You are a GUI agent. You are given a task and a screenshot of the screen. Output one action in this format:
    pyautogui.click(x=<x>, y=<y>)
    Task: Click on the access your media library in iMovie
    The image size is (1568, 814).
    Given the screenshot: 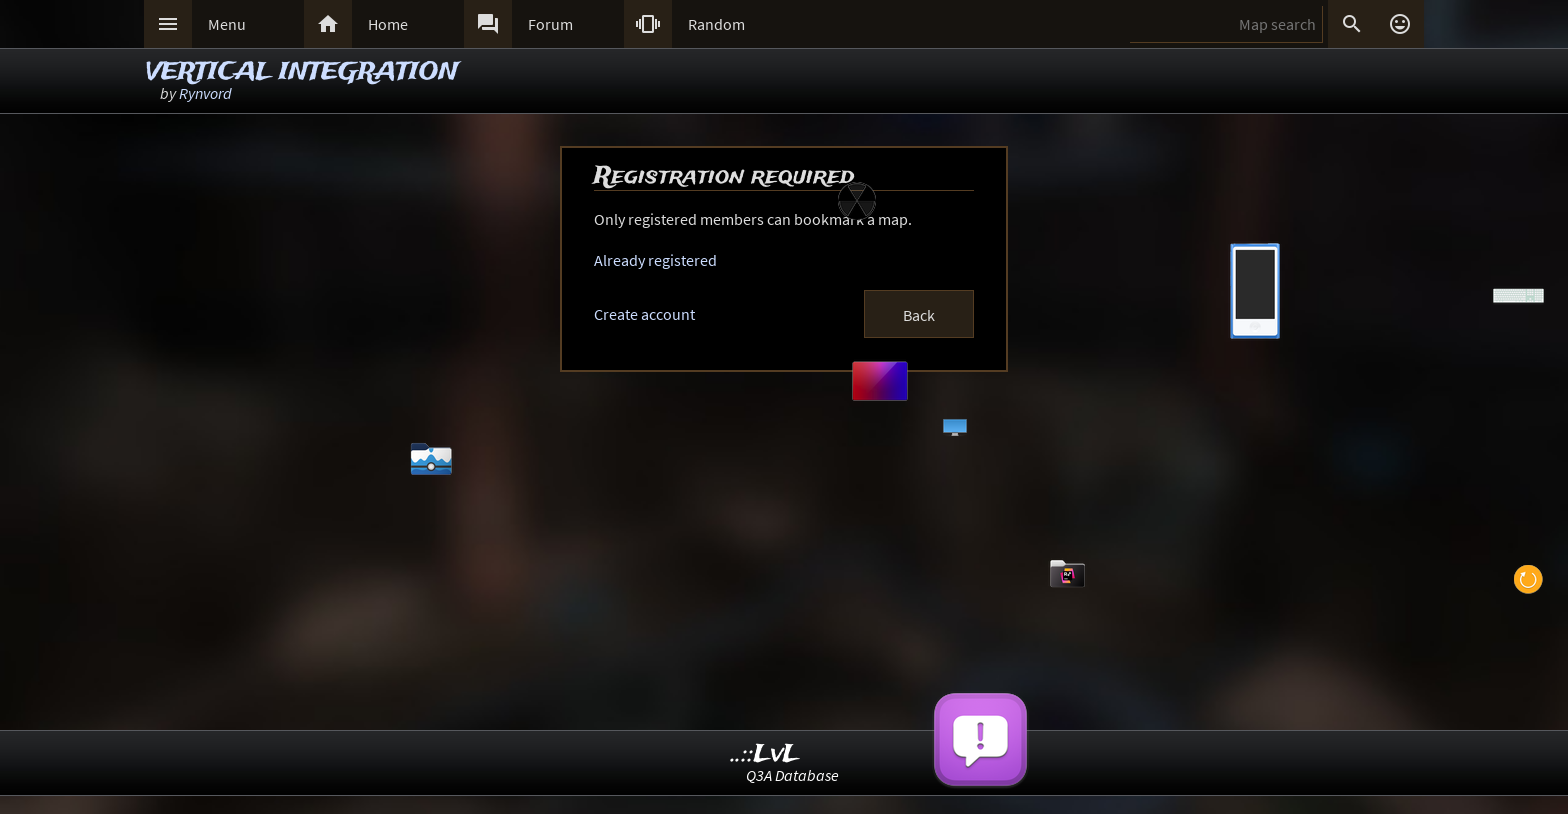 What is the action you would take?
    pyautogui.click(x=880, y=381)
    